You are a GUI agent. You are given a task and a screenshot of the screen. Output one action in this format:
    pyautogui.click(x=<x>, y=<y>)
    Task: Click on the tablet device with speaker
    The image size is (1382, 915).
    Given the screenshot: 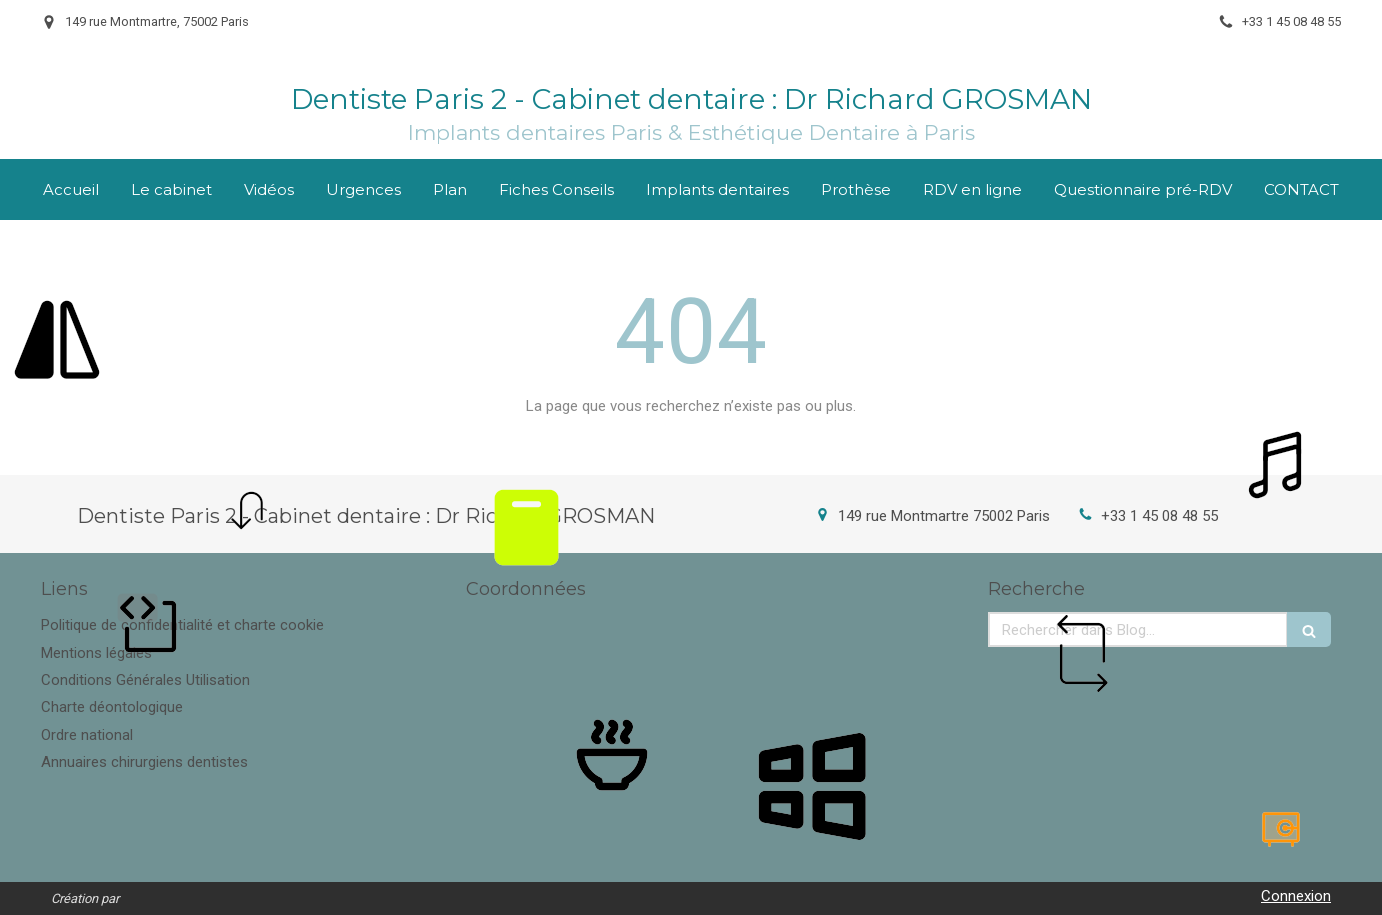 What is the action you would take?
    pyautogui.click(x=526, y=527)
    